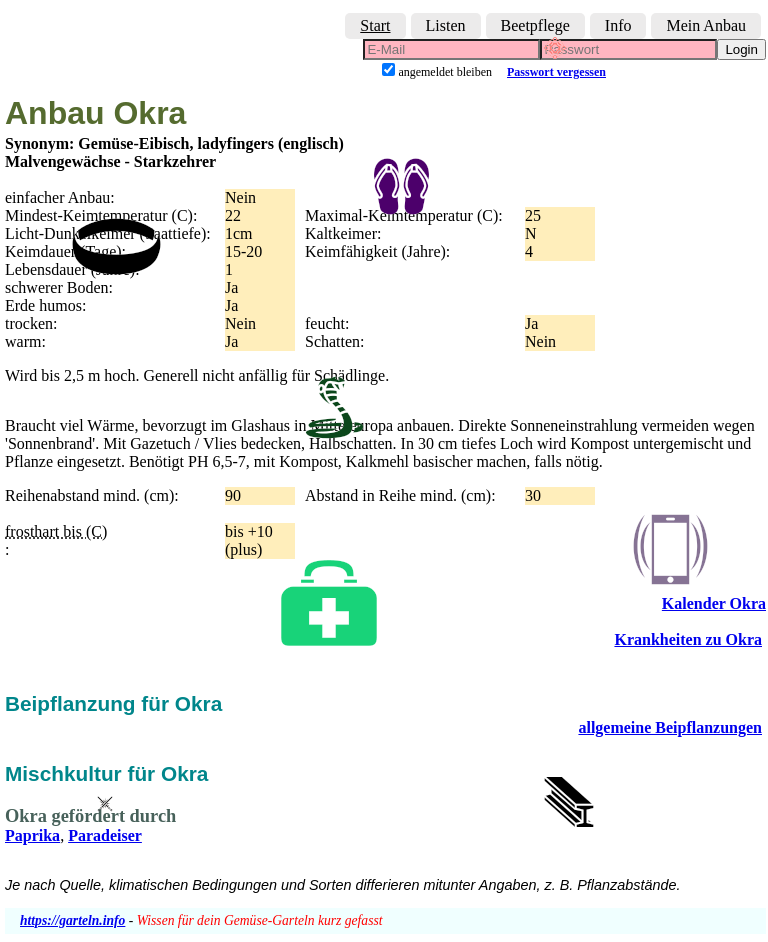  Describe the element at coordinates (105, 804) in the screenshot. I see `access lightsaber combat or duel mode` at that location.